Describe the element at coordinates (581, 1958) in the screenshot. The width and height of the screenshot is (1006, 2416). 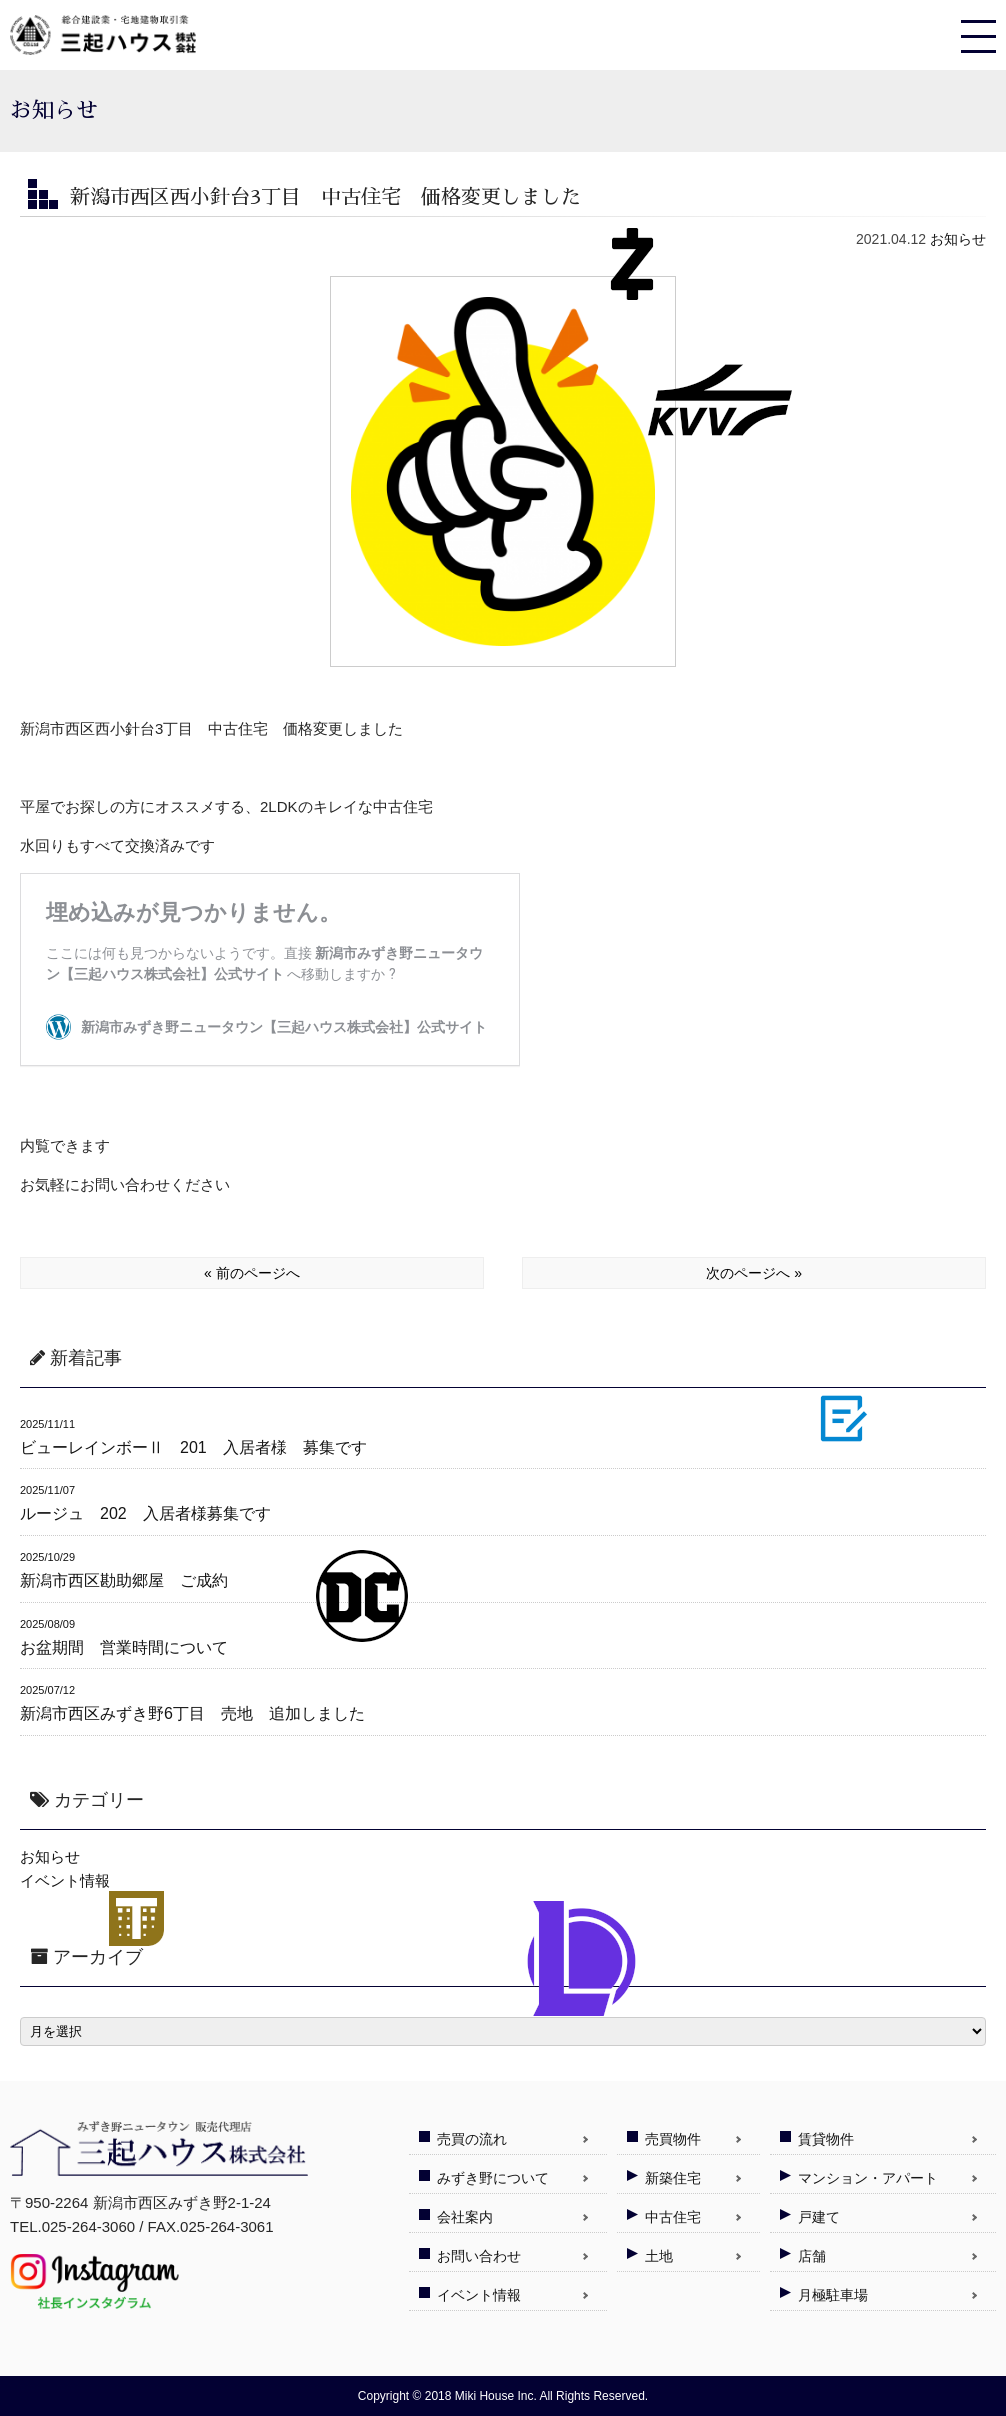
I see `launch League of Legends` at that location.